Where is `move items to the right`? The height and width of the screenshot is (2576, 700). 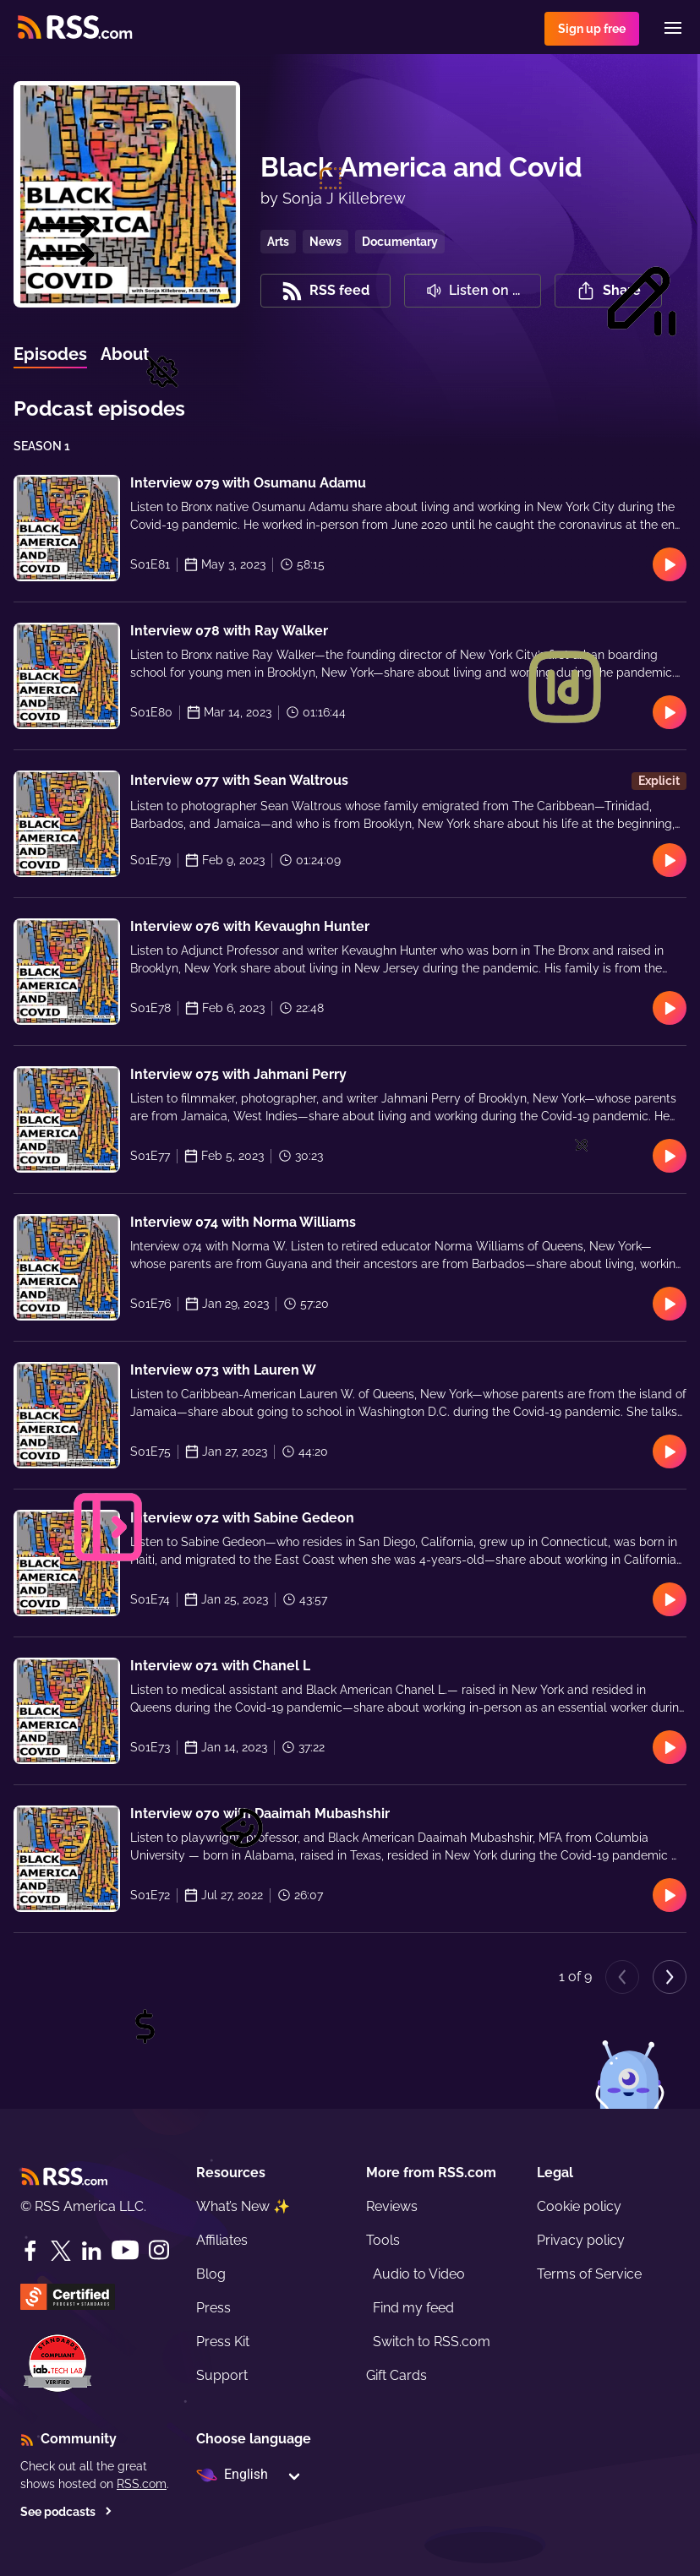
move items to the right is located at coordinates (66, 240).